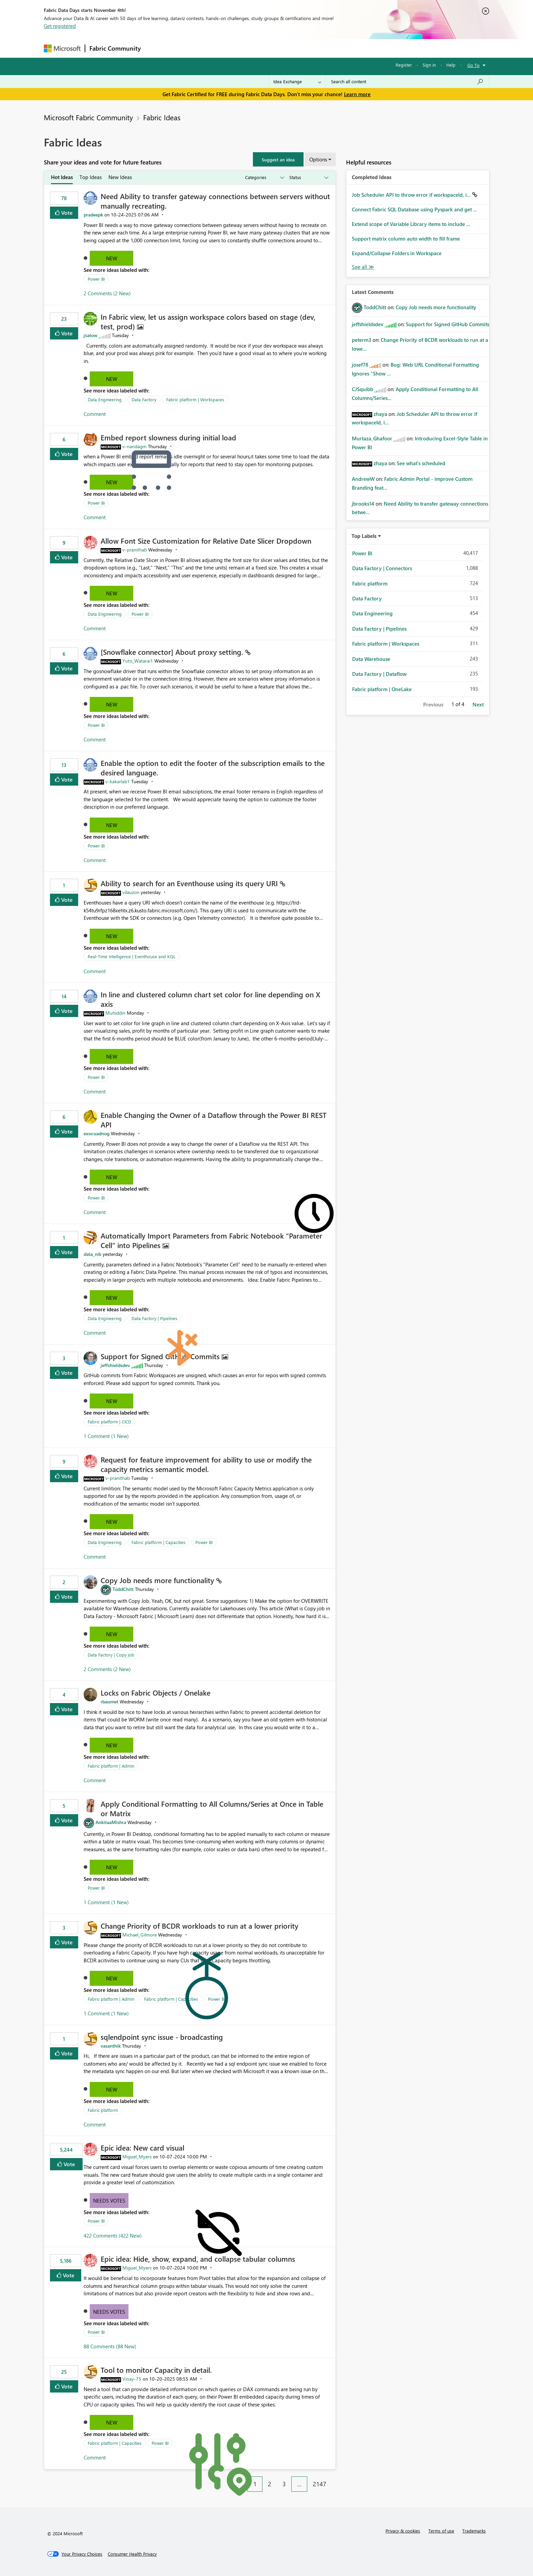 The height and width of the screenshot is (2576, 533). I want to click on refresh or sync is disabled, so click(219, 2233).